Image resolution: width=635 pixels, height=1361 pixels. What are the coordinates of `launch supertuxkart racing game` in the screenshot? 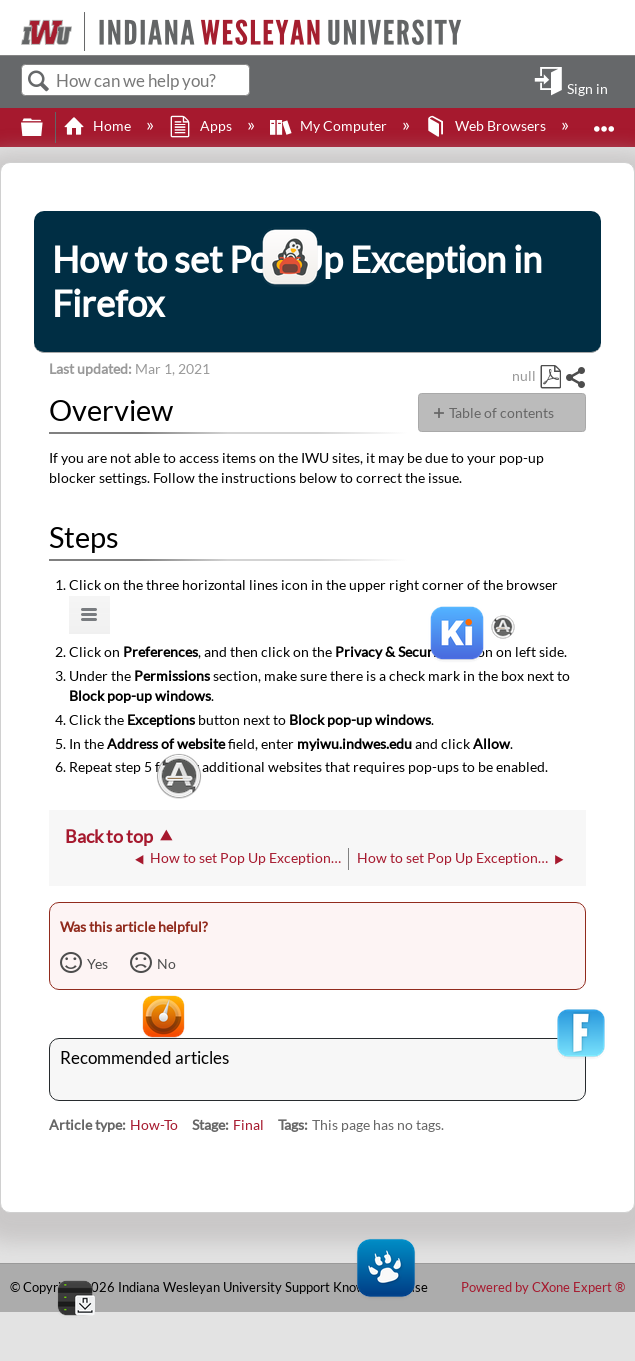 It's located at (290, 257).